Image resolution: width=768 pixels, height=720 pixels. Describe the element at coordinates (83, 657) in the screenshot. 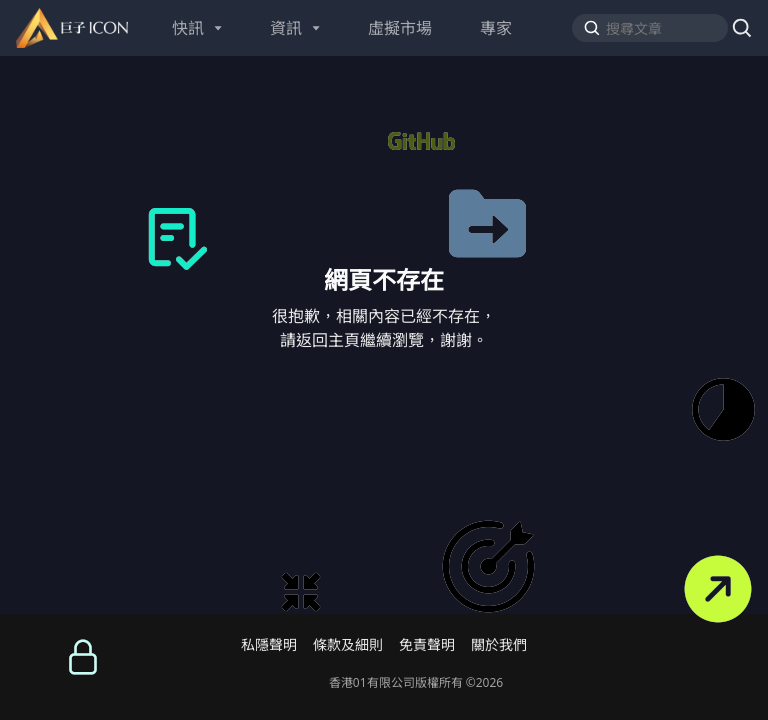

I see `indicates a locked or secured item` at that location.